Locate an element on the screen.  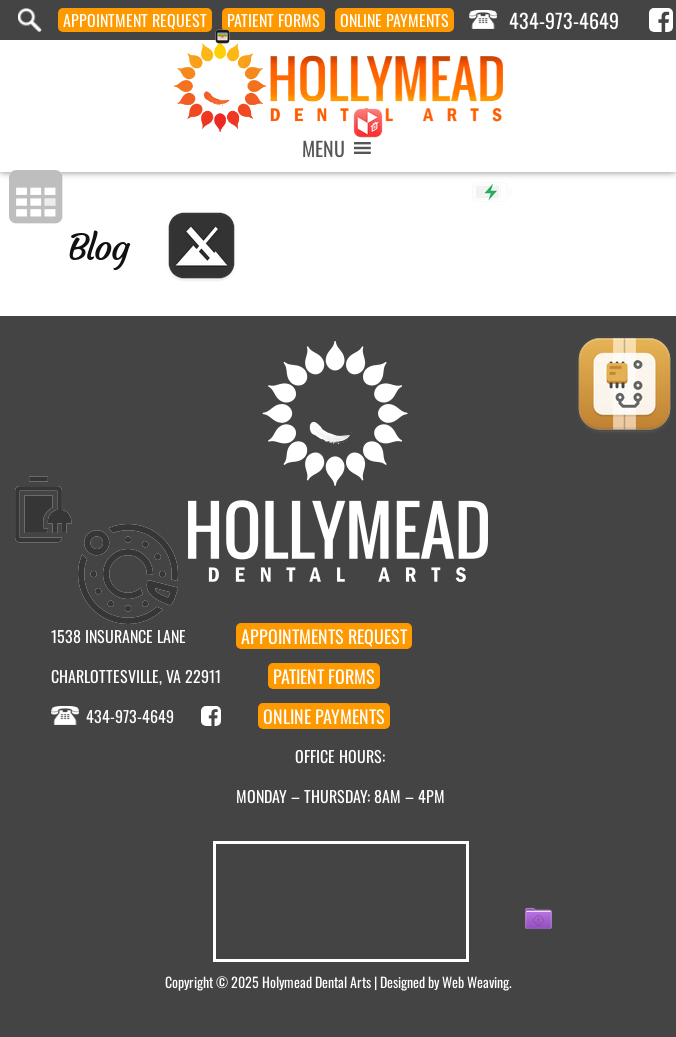
view battery and power management settings is located at coordinates (38, 509).